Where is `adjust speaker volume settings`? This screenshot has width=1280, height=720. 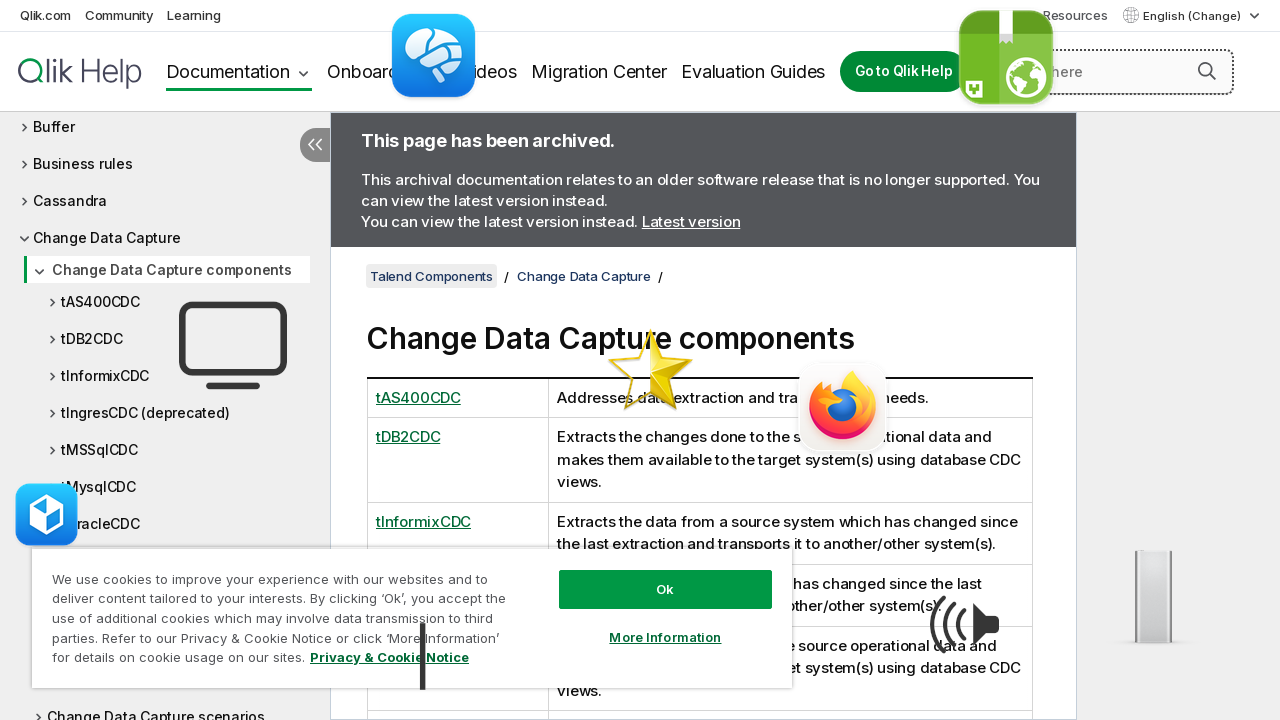
adjust speaker volume settings is located at coordinates (964, 624).